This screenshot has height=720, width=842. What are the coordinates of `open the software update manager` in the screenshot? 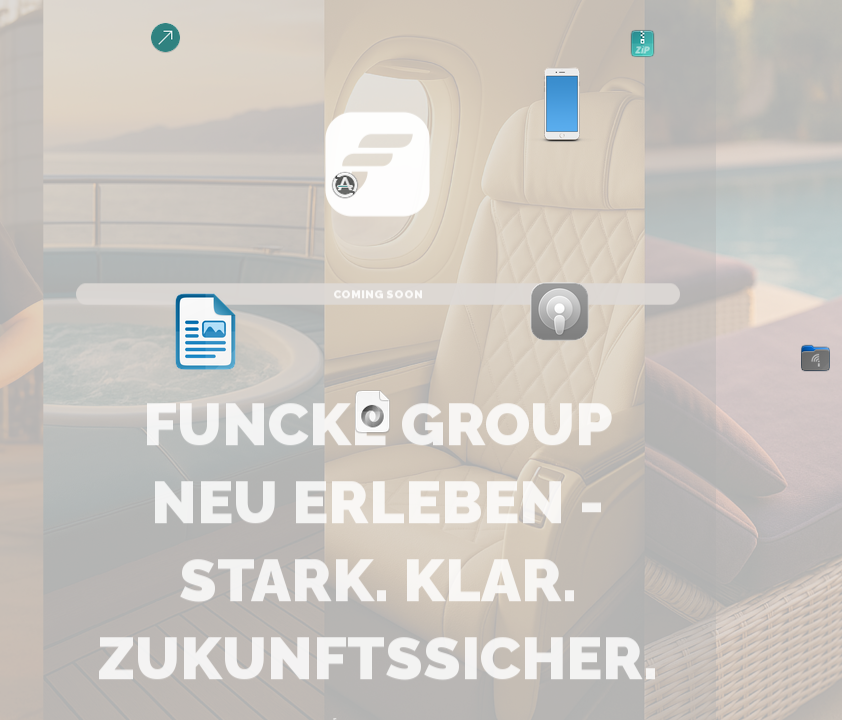 It's located at (345, 185).